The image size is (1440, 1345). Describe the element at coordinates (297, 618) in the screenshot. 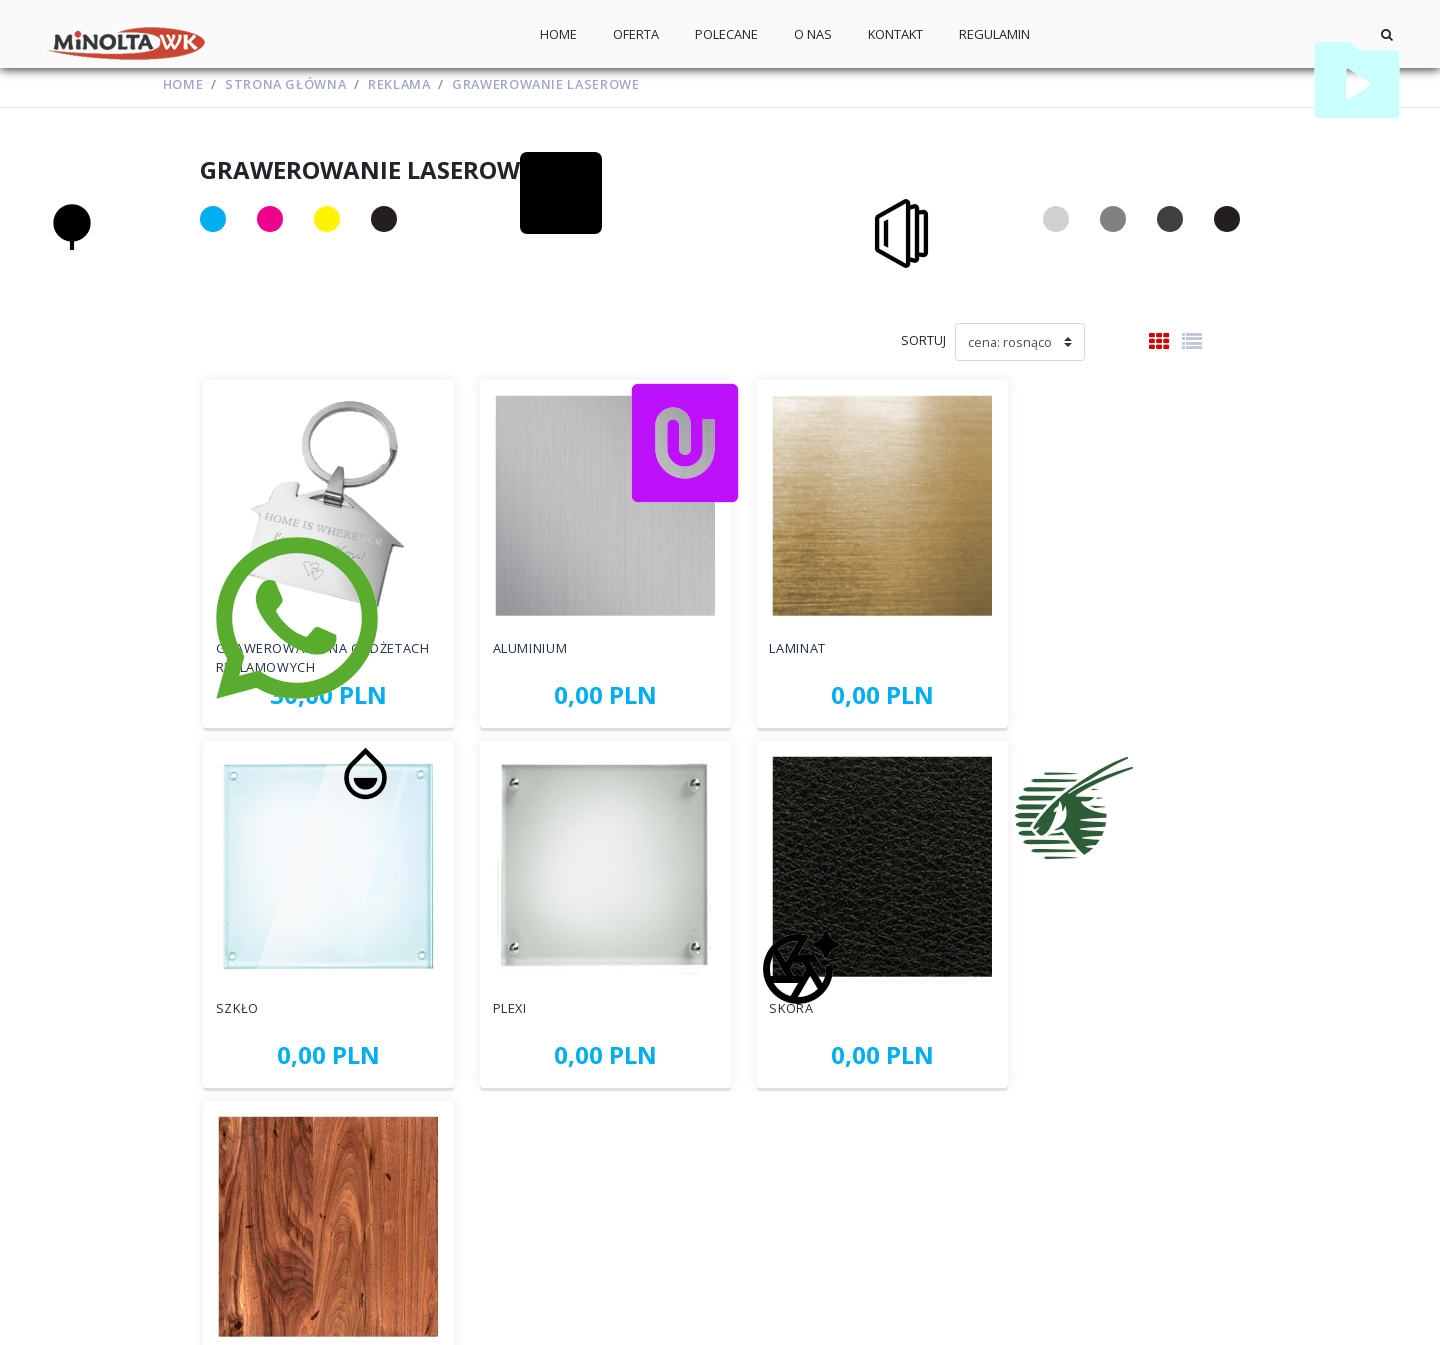

I see `open WhatsApp messaging app` at that location.